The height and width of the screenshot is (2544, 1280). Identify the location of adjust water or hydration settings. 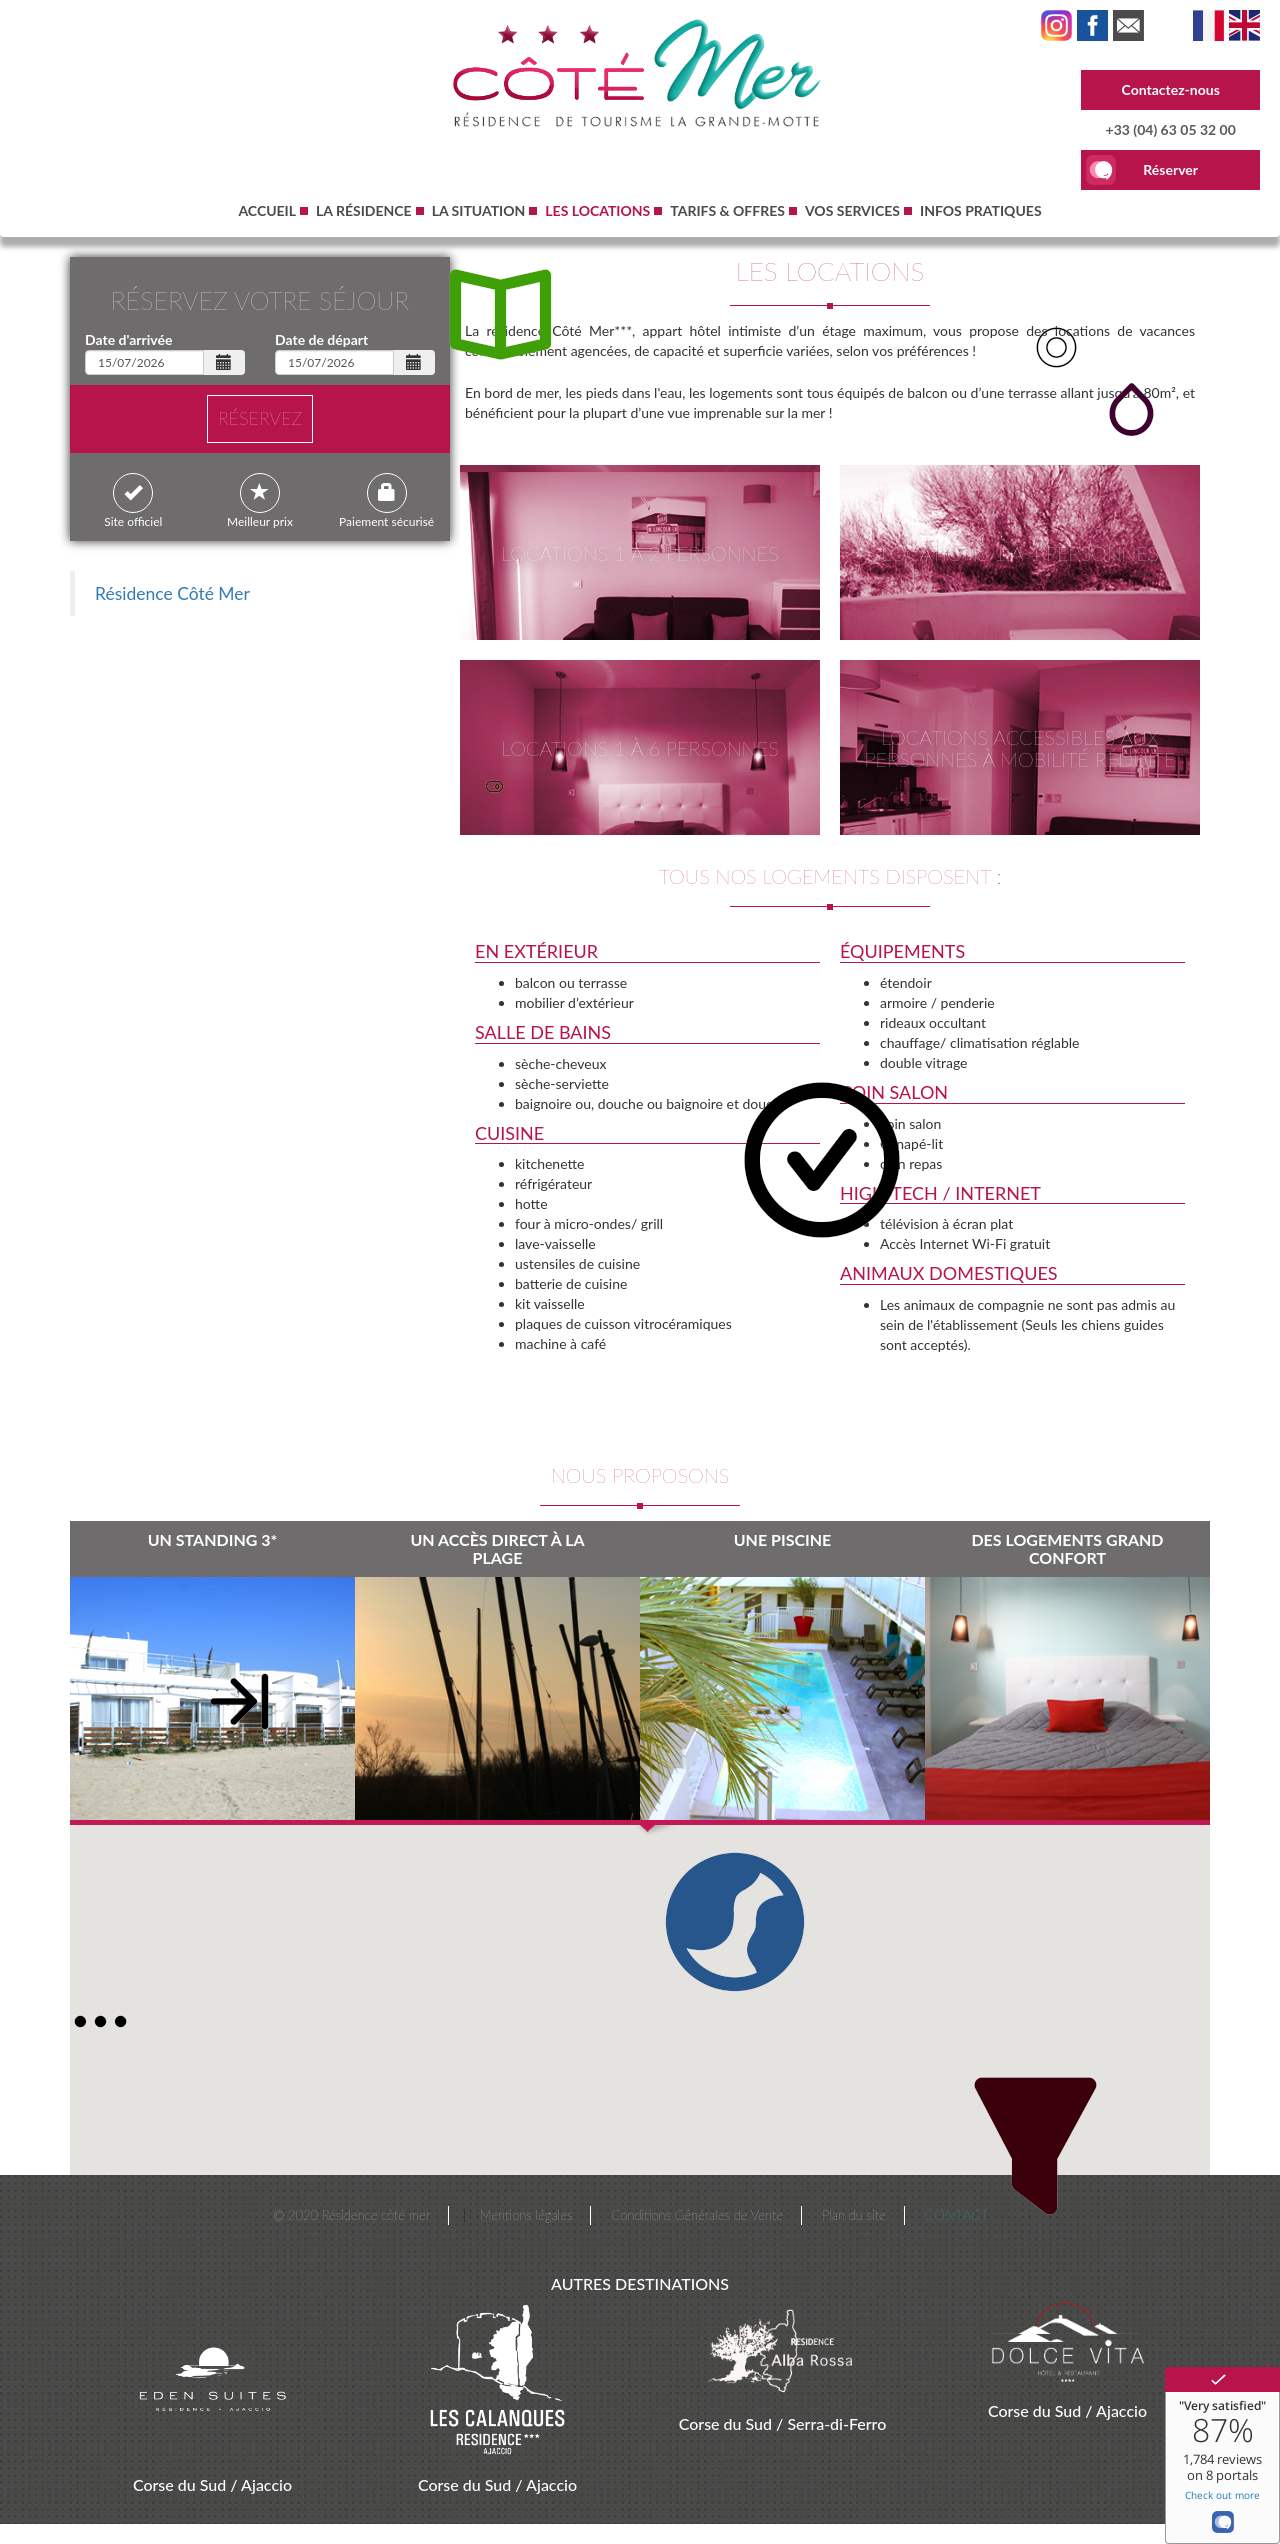
(1131, 409).